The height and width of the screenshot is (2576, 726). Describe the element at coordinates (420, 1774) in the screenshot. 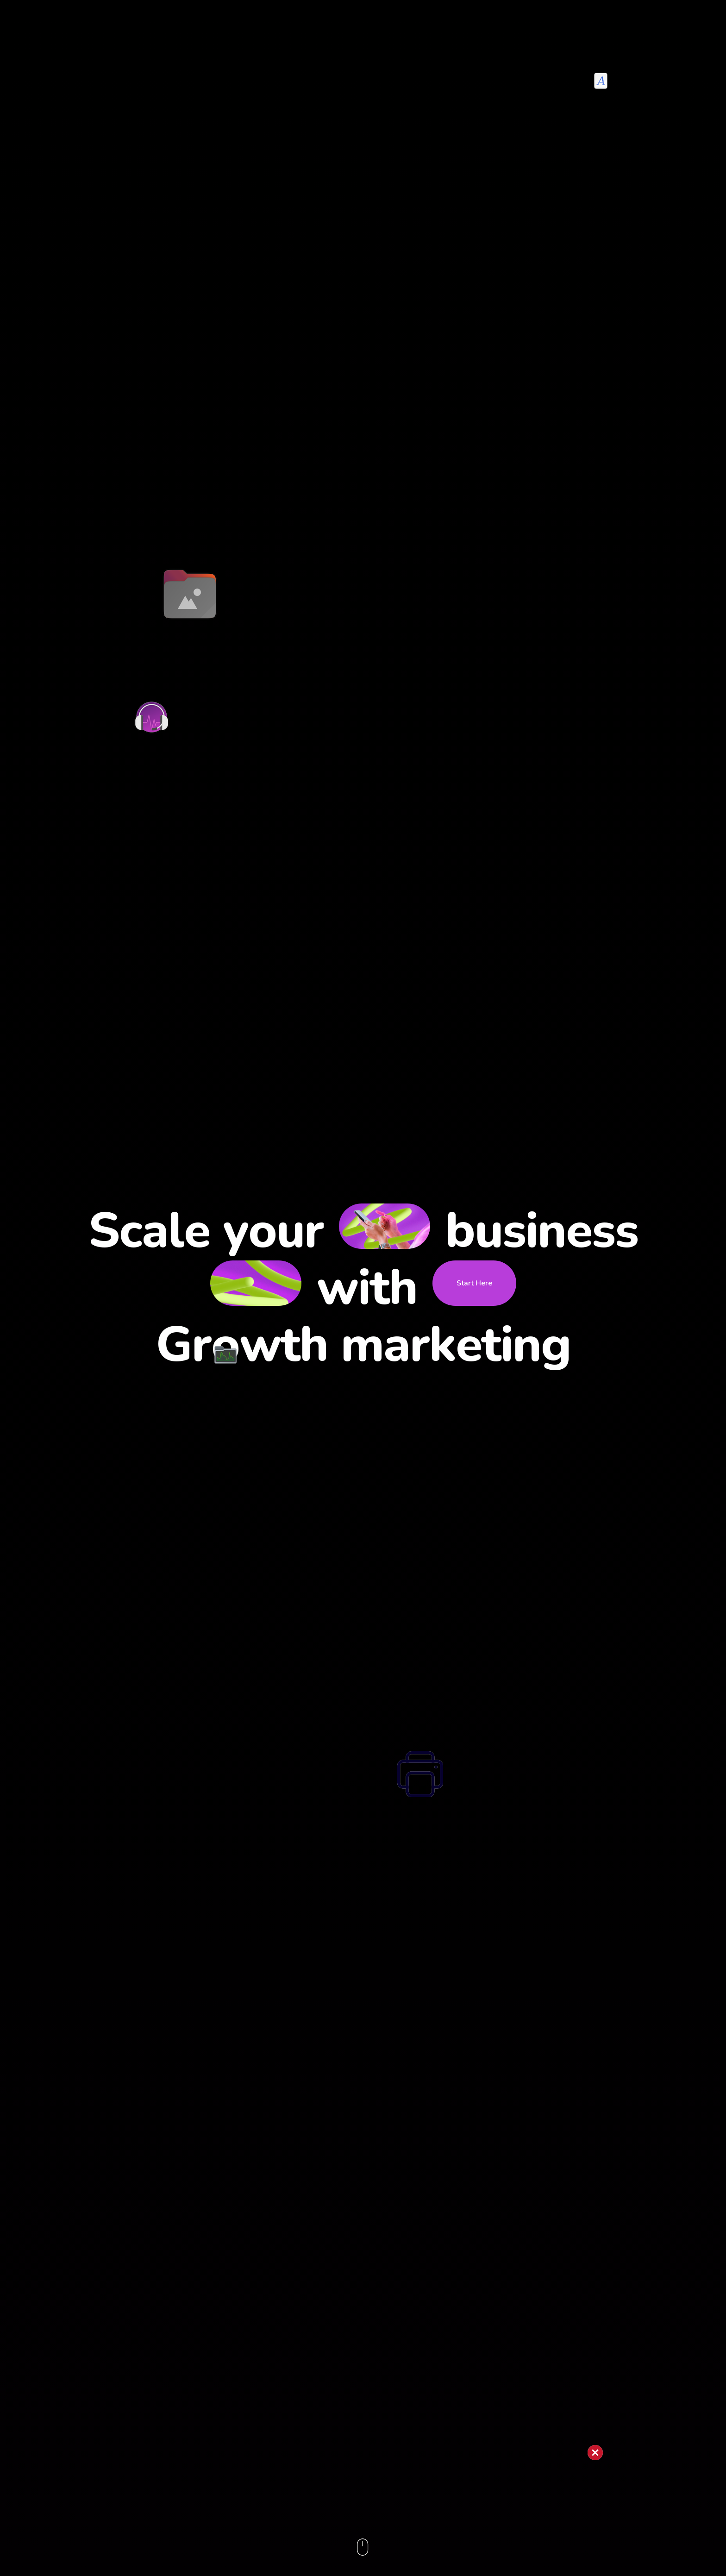

I see `access printer settings` at that location.